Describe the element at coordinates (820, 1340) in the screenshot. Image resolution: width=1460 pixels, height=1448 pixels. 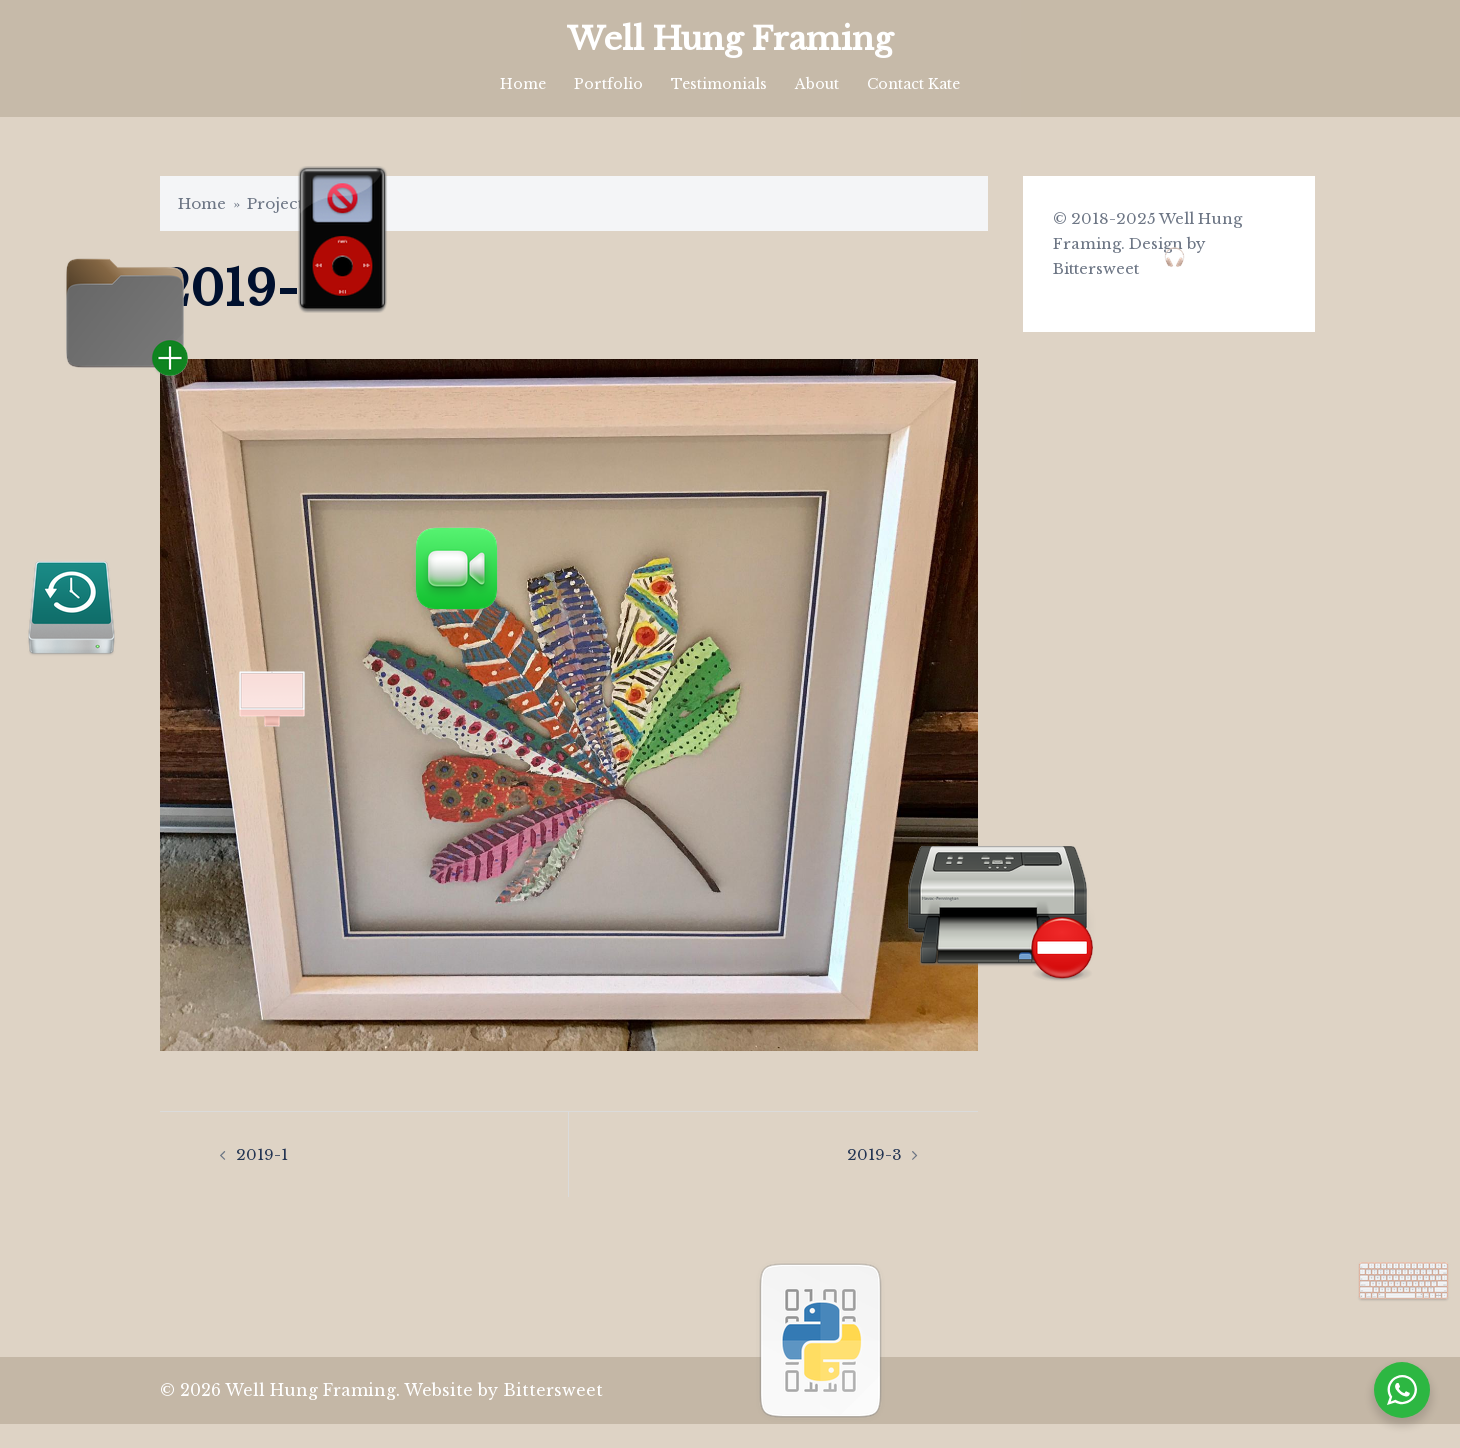
I see `python bytecode file (.pyc)` at that location.